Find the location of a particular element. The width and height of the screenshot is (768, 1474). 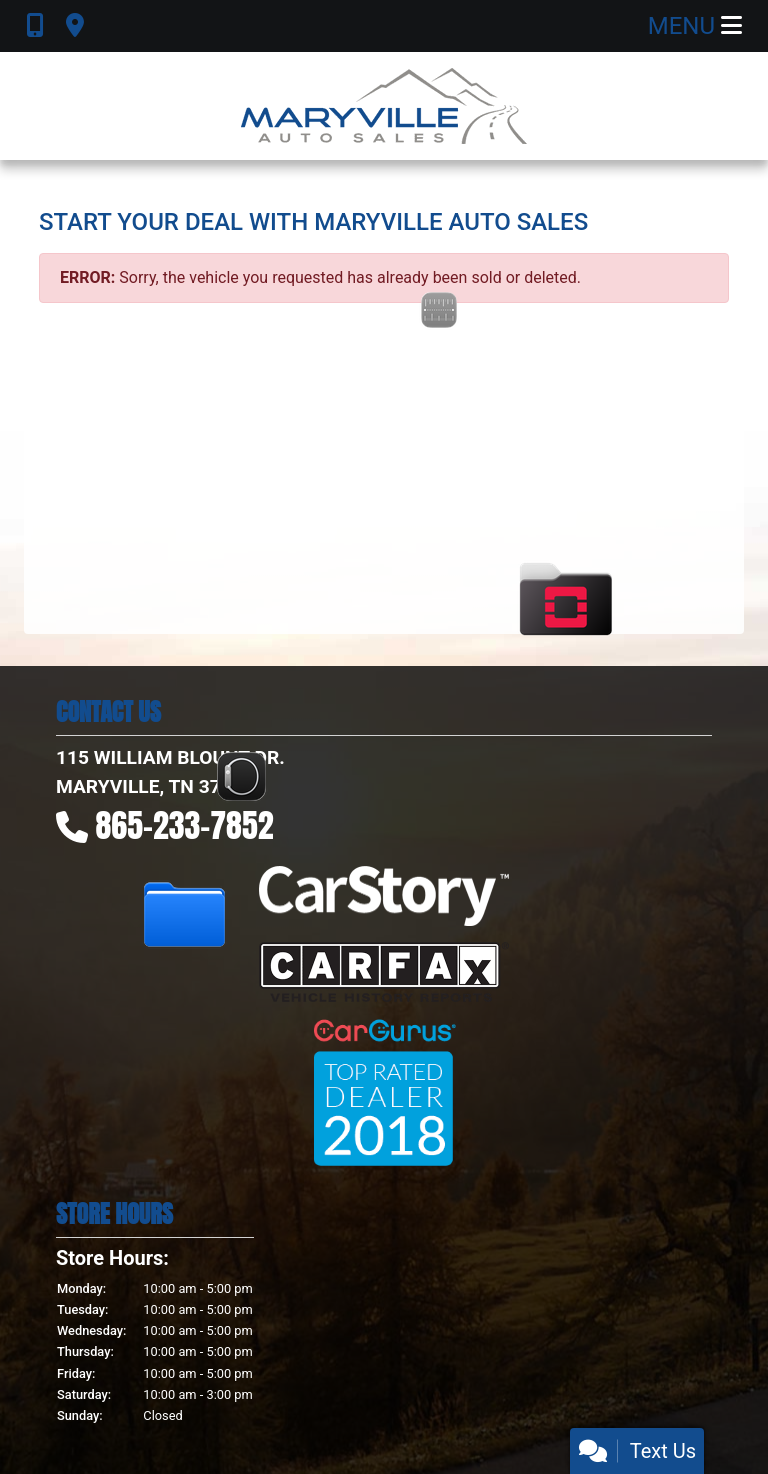

open openstack project folder is located at coordinates (565, 601).